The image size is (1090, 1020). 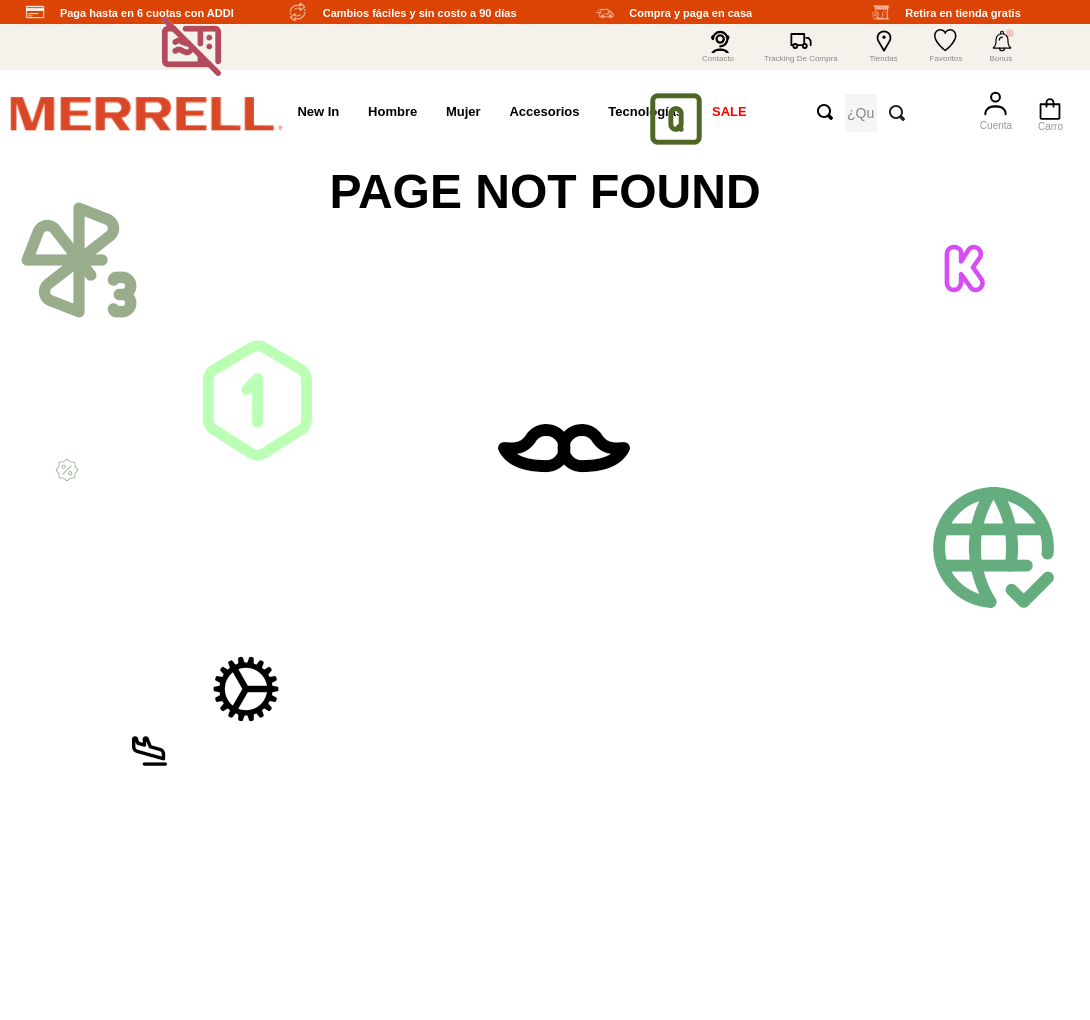 I want to click on microwave is currently disabled or off, so click(x=191, y=46).